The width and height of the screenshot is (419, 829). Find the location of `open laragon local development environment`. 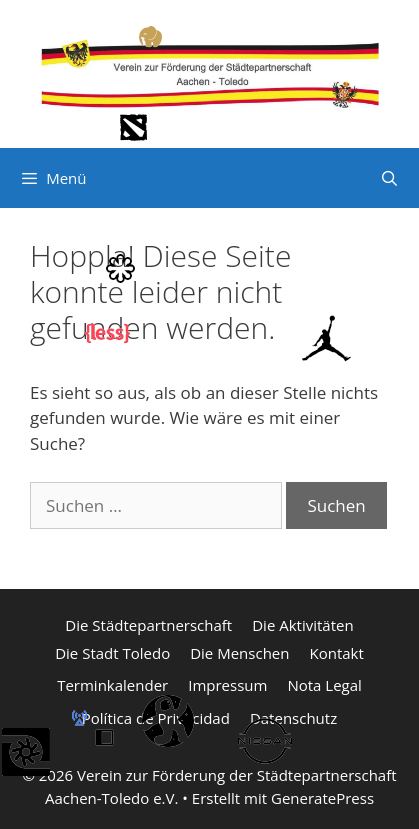

open laragon local development environment is located at coordinates (150, 36).